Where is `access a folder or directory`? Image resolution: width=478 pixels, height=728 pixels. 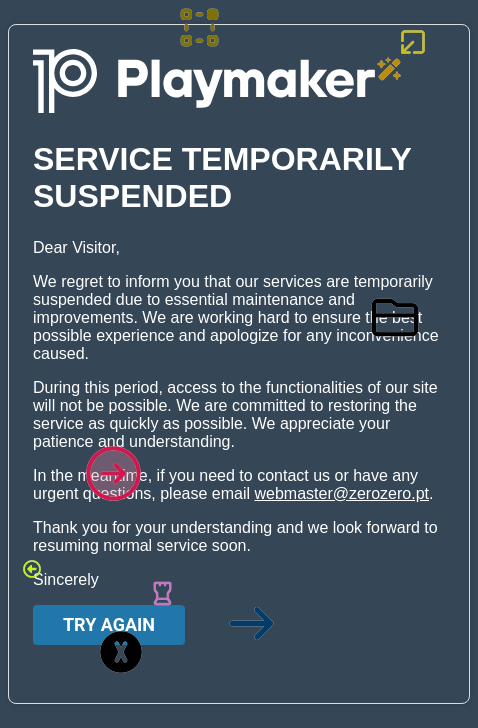
access a folder or directory is located at coordinates (395, 319).